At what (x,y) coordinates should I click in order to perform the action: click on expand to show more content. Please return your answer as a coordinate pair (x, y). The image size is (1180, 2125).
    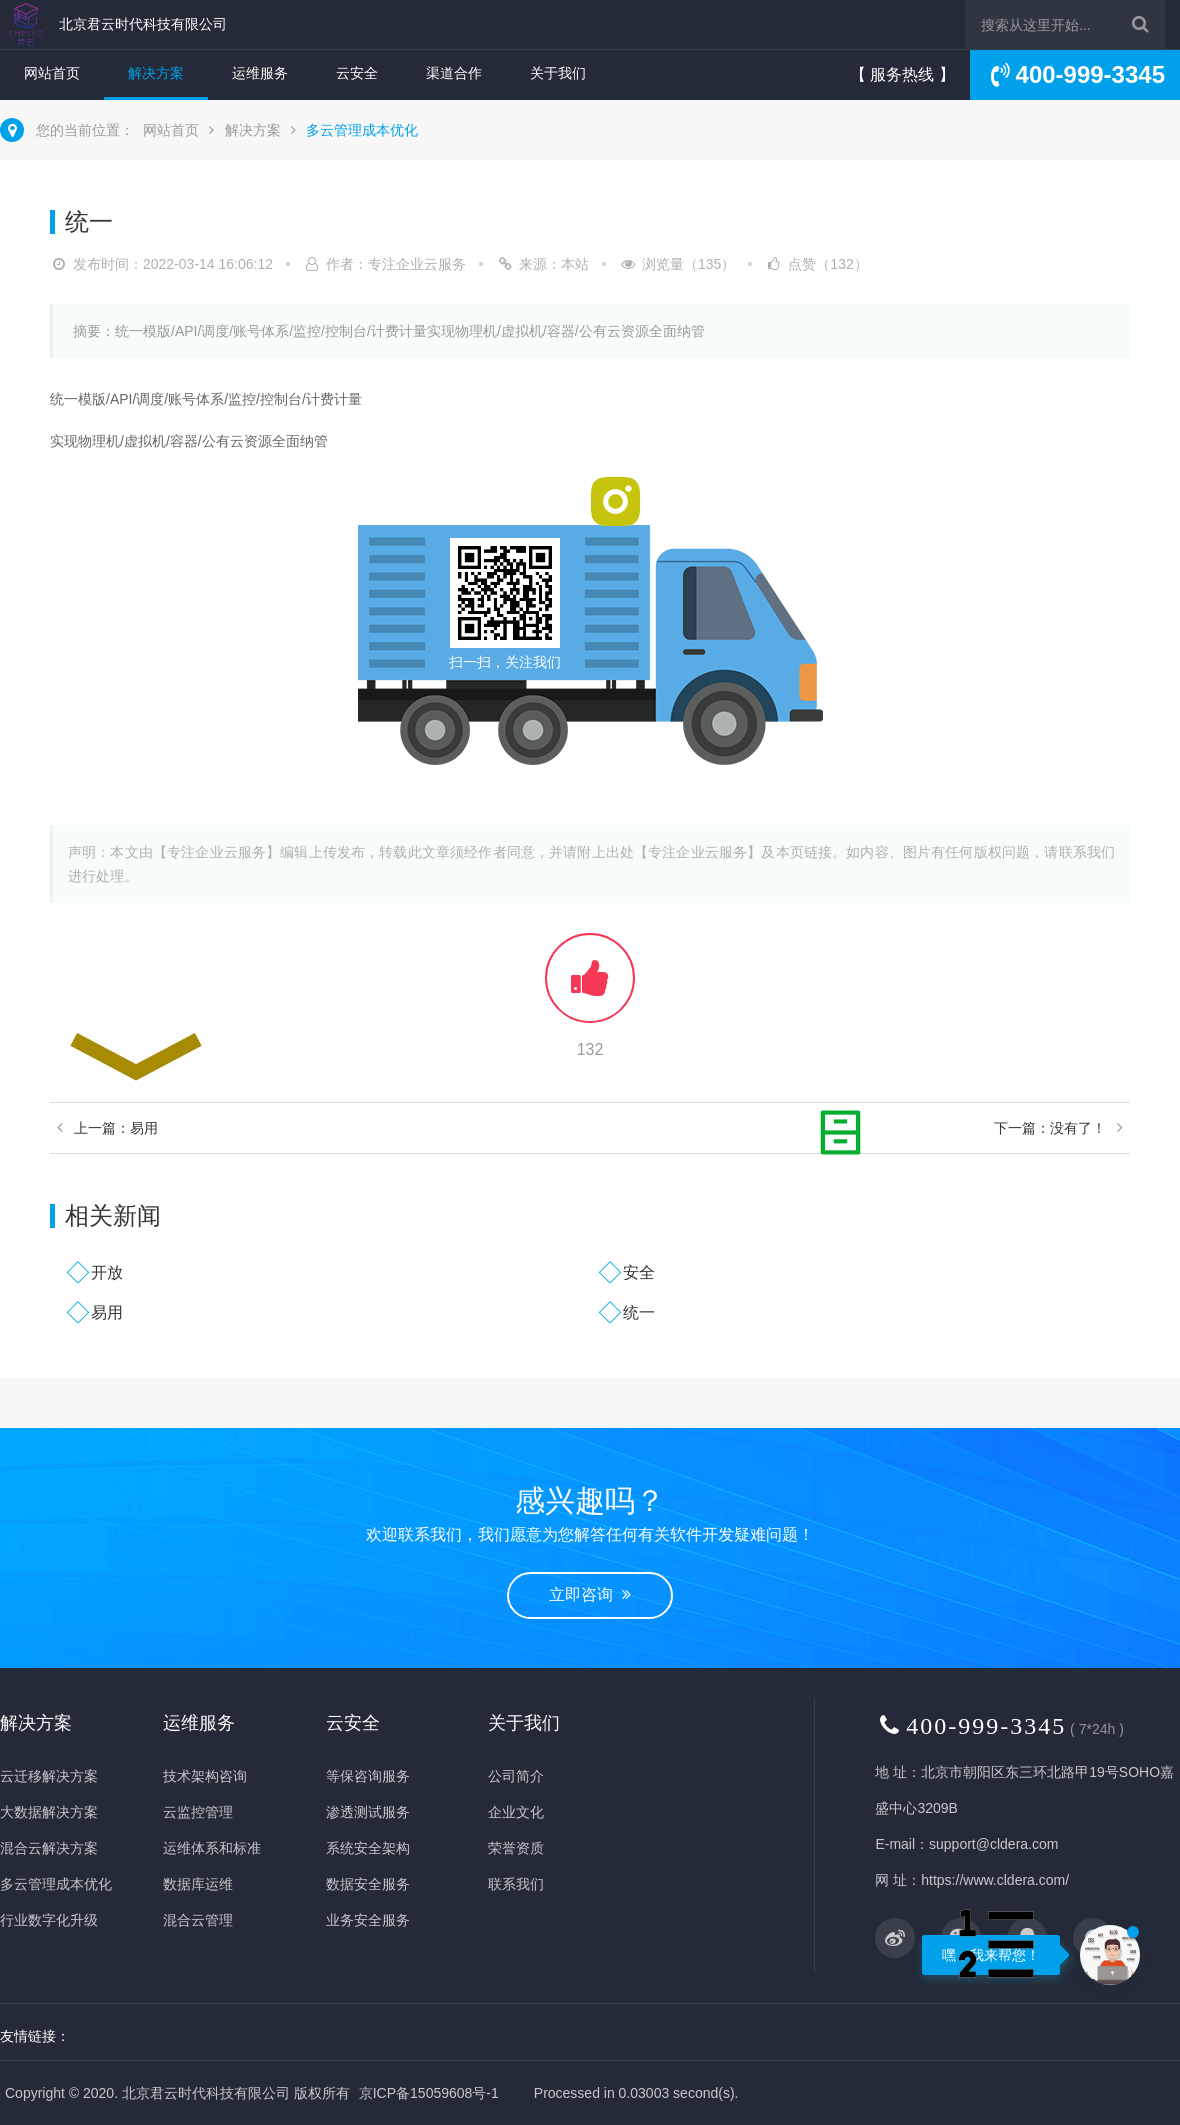
    Looking at the image, I should click on (136, 1054).